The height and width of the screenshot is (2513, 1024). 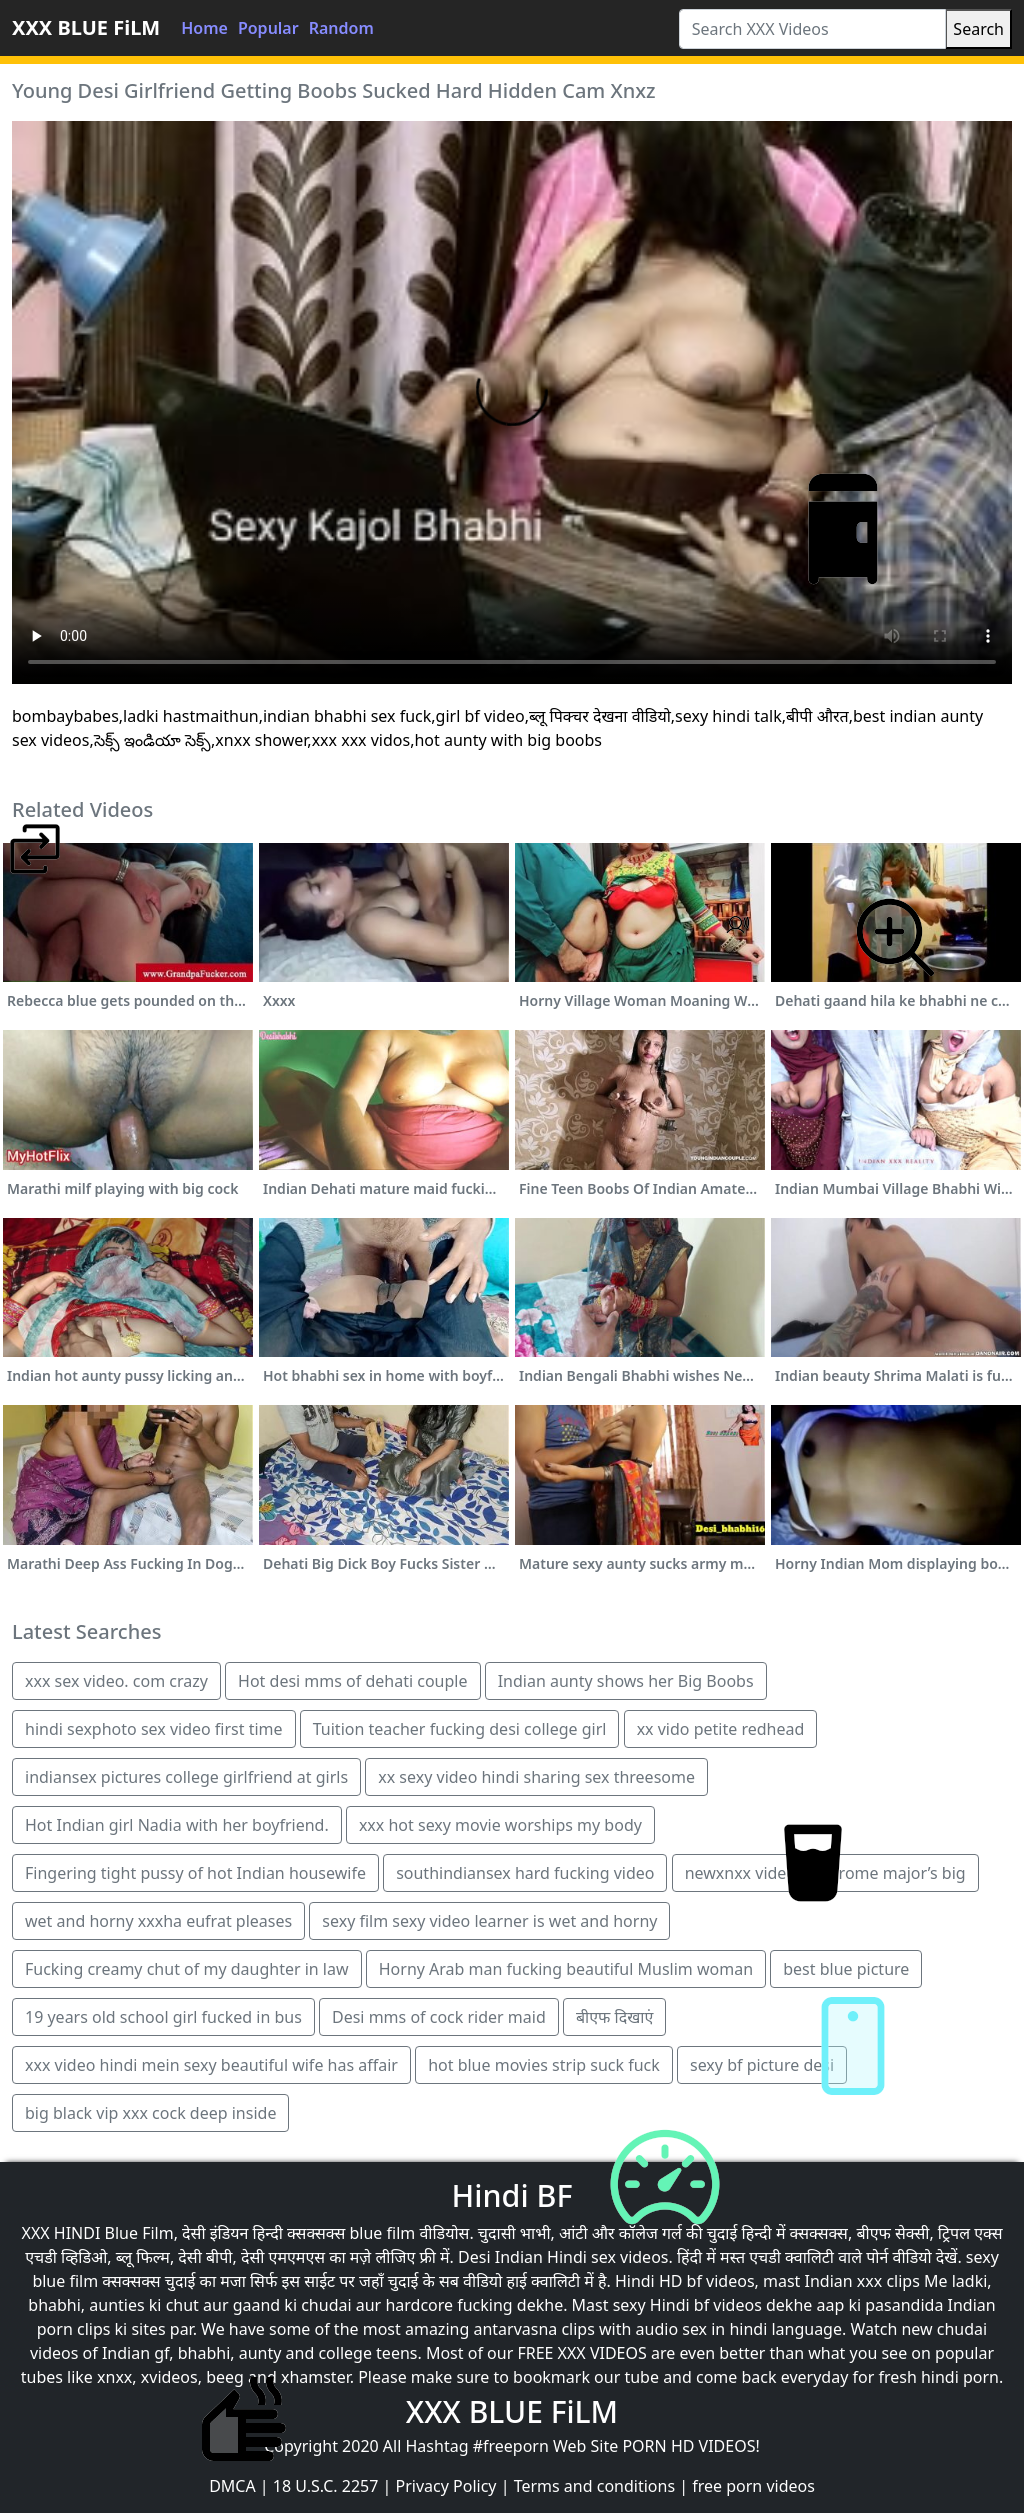 What do you see at coordinates (737, 924) in the screenshot?
I see `user is speaking or broadcasting audio` at bounding box center [737, 924].